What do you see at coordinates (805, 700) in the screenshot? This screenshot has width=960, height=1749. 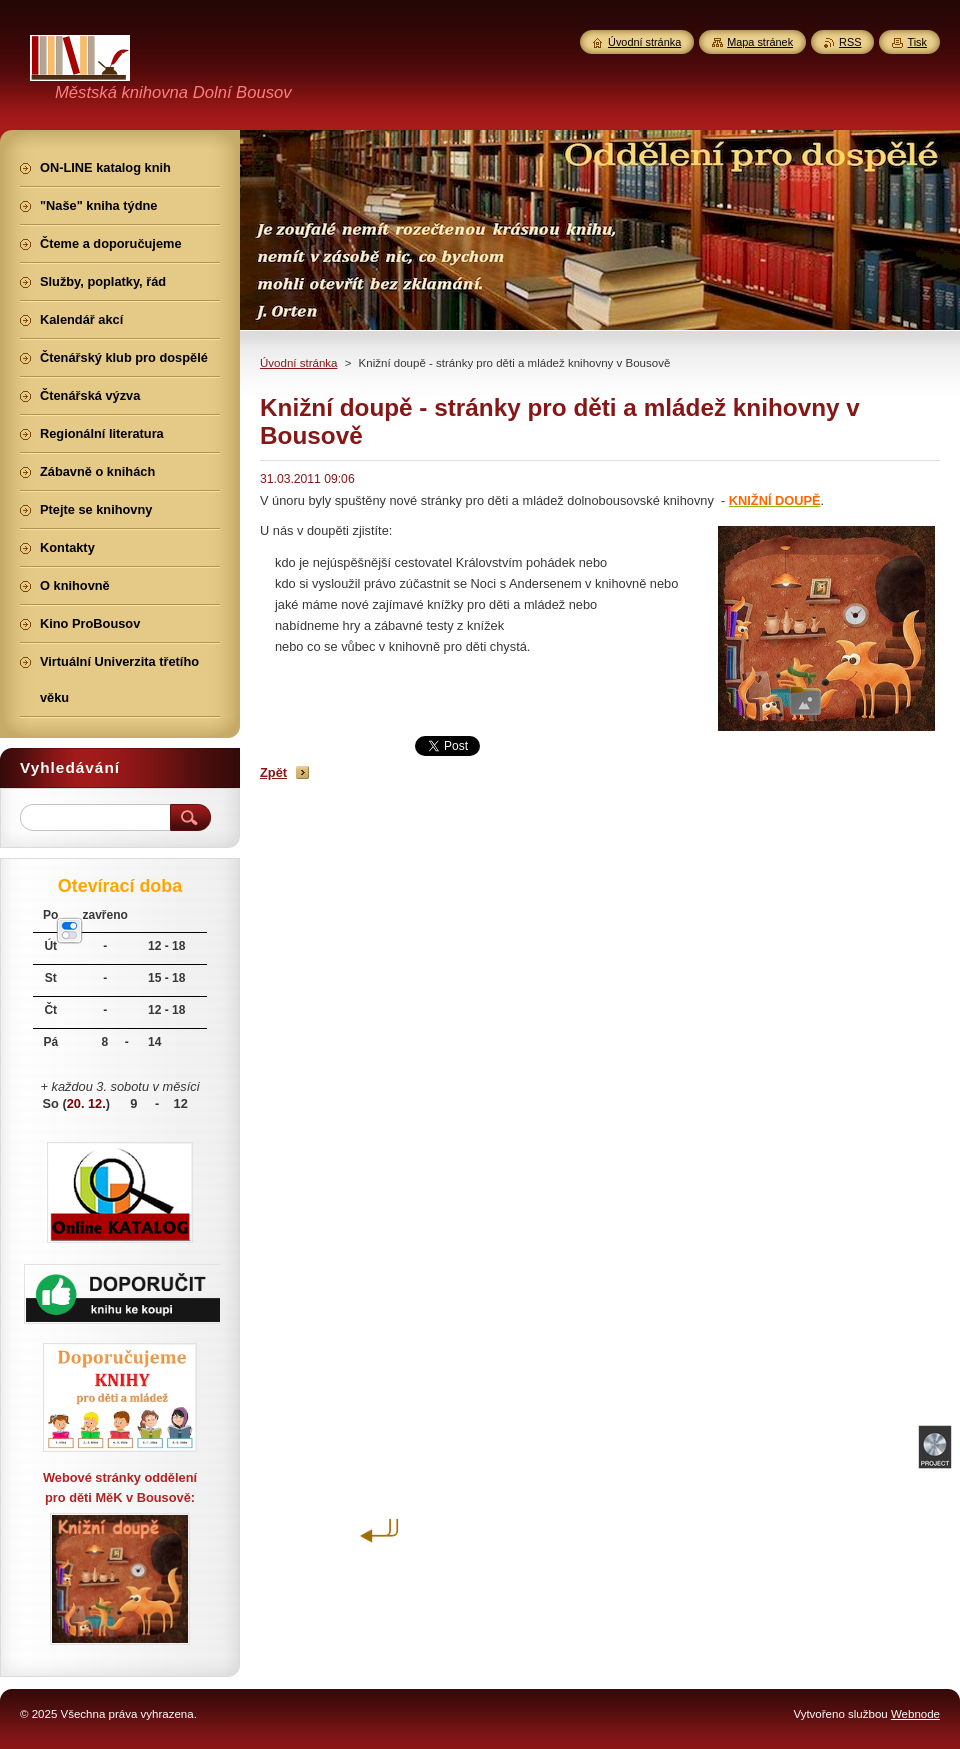 I see `open your pictures folder` at bounding box center [805, 700].